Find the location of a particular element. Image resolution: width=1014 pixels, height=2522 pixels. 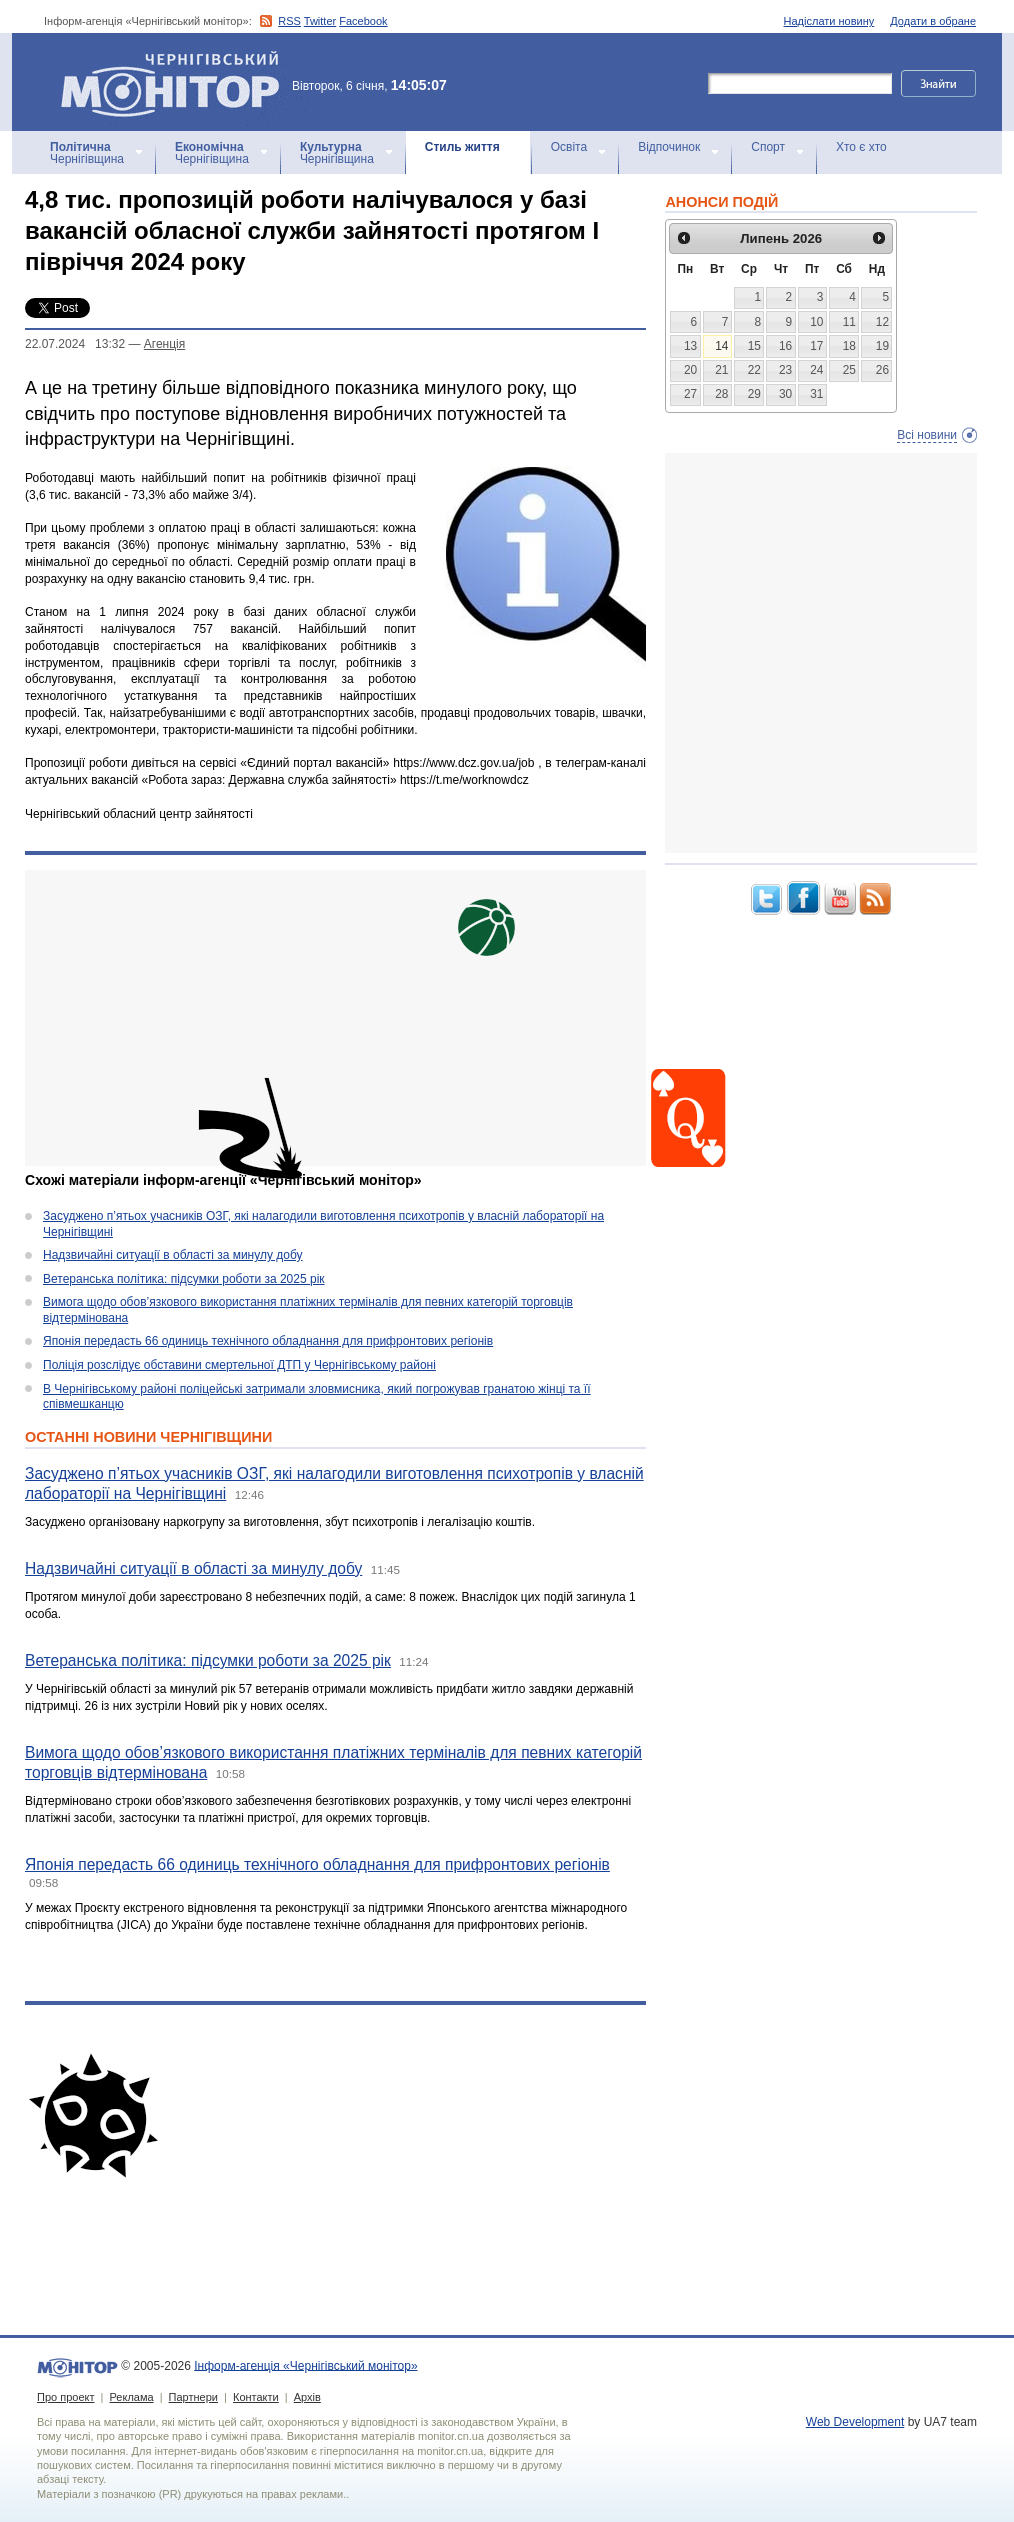

represents a hazard or damage-dealing obstacle in gameplay is located at coordinates (93, 2115).